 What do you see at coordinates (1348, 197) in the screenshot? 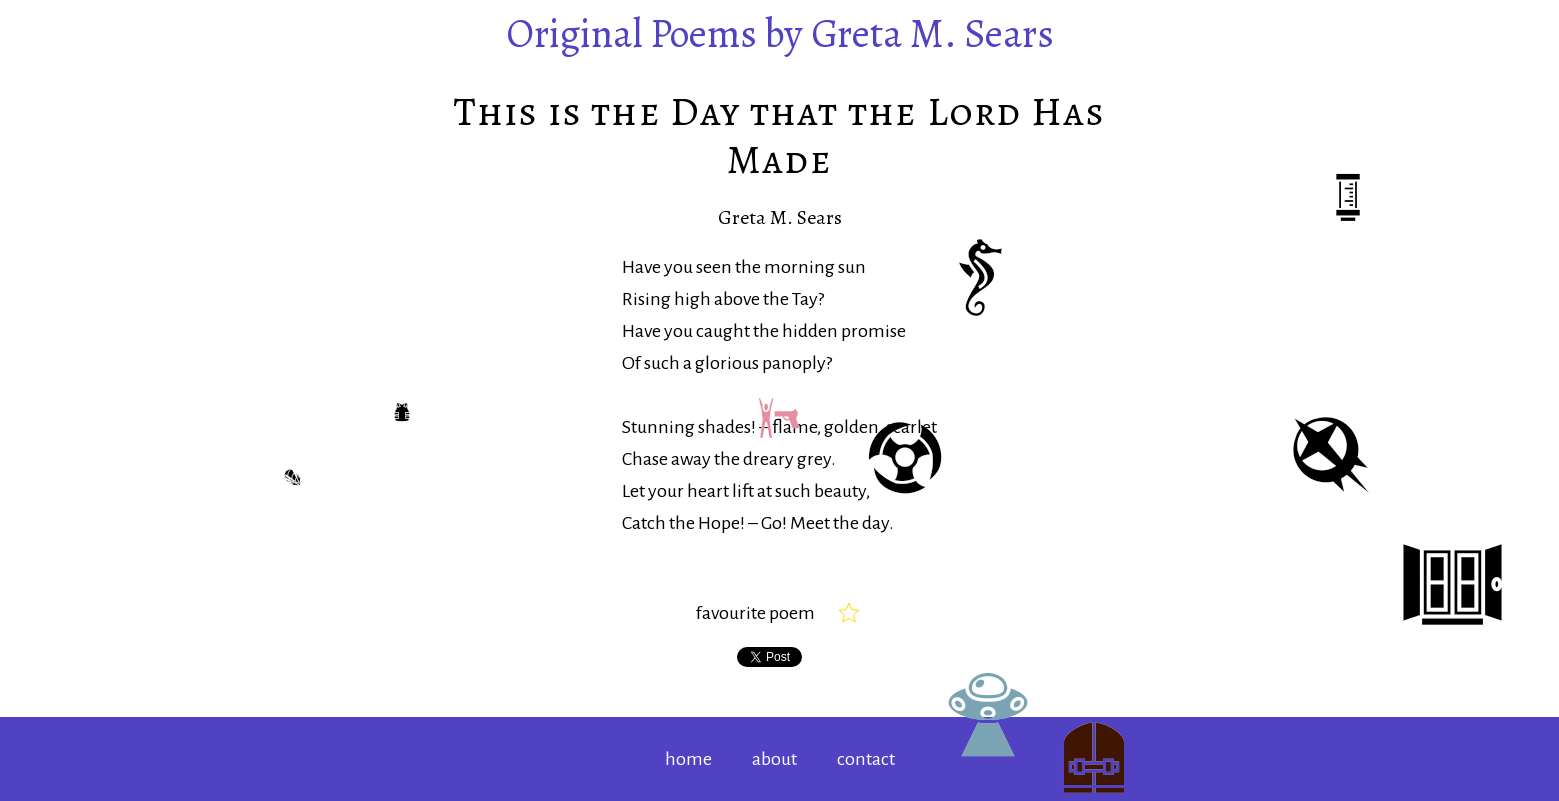
I see `view temperature or measurement settings` at bounding box center [1348, 197].